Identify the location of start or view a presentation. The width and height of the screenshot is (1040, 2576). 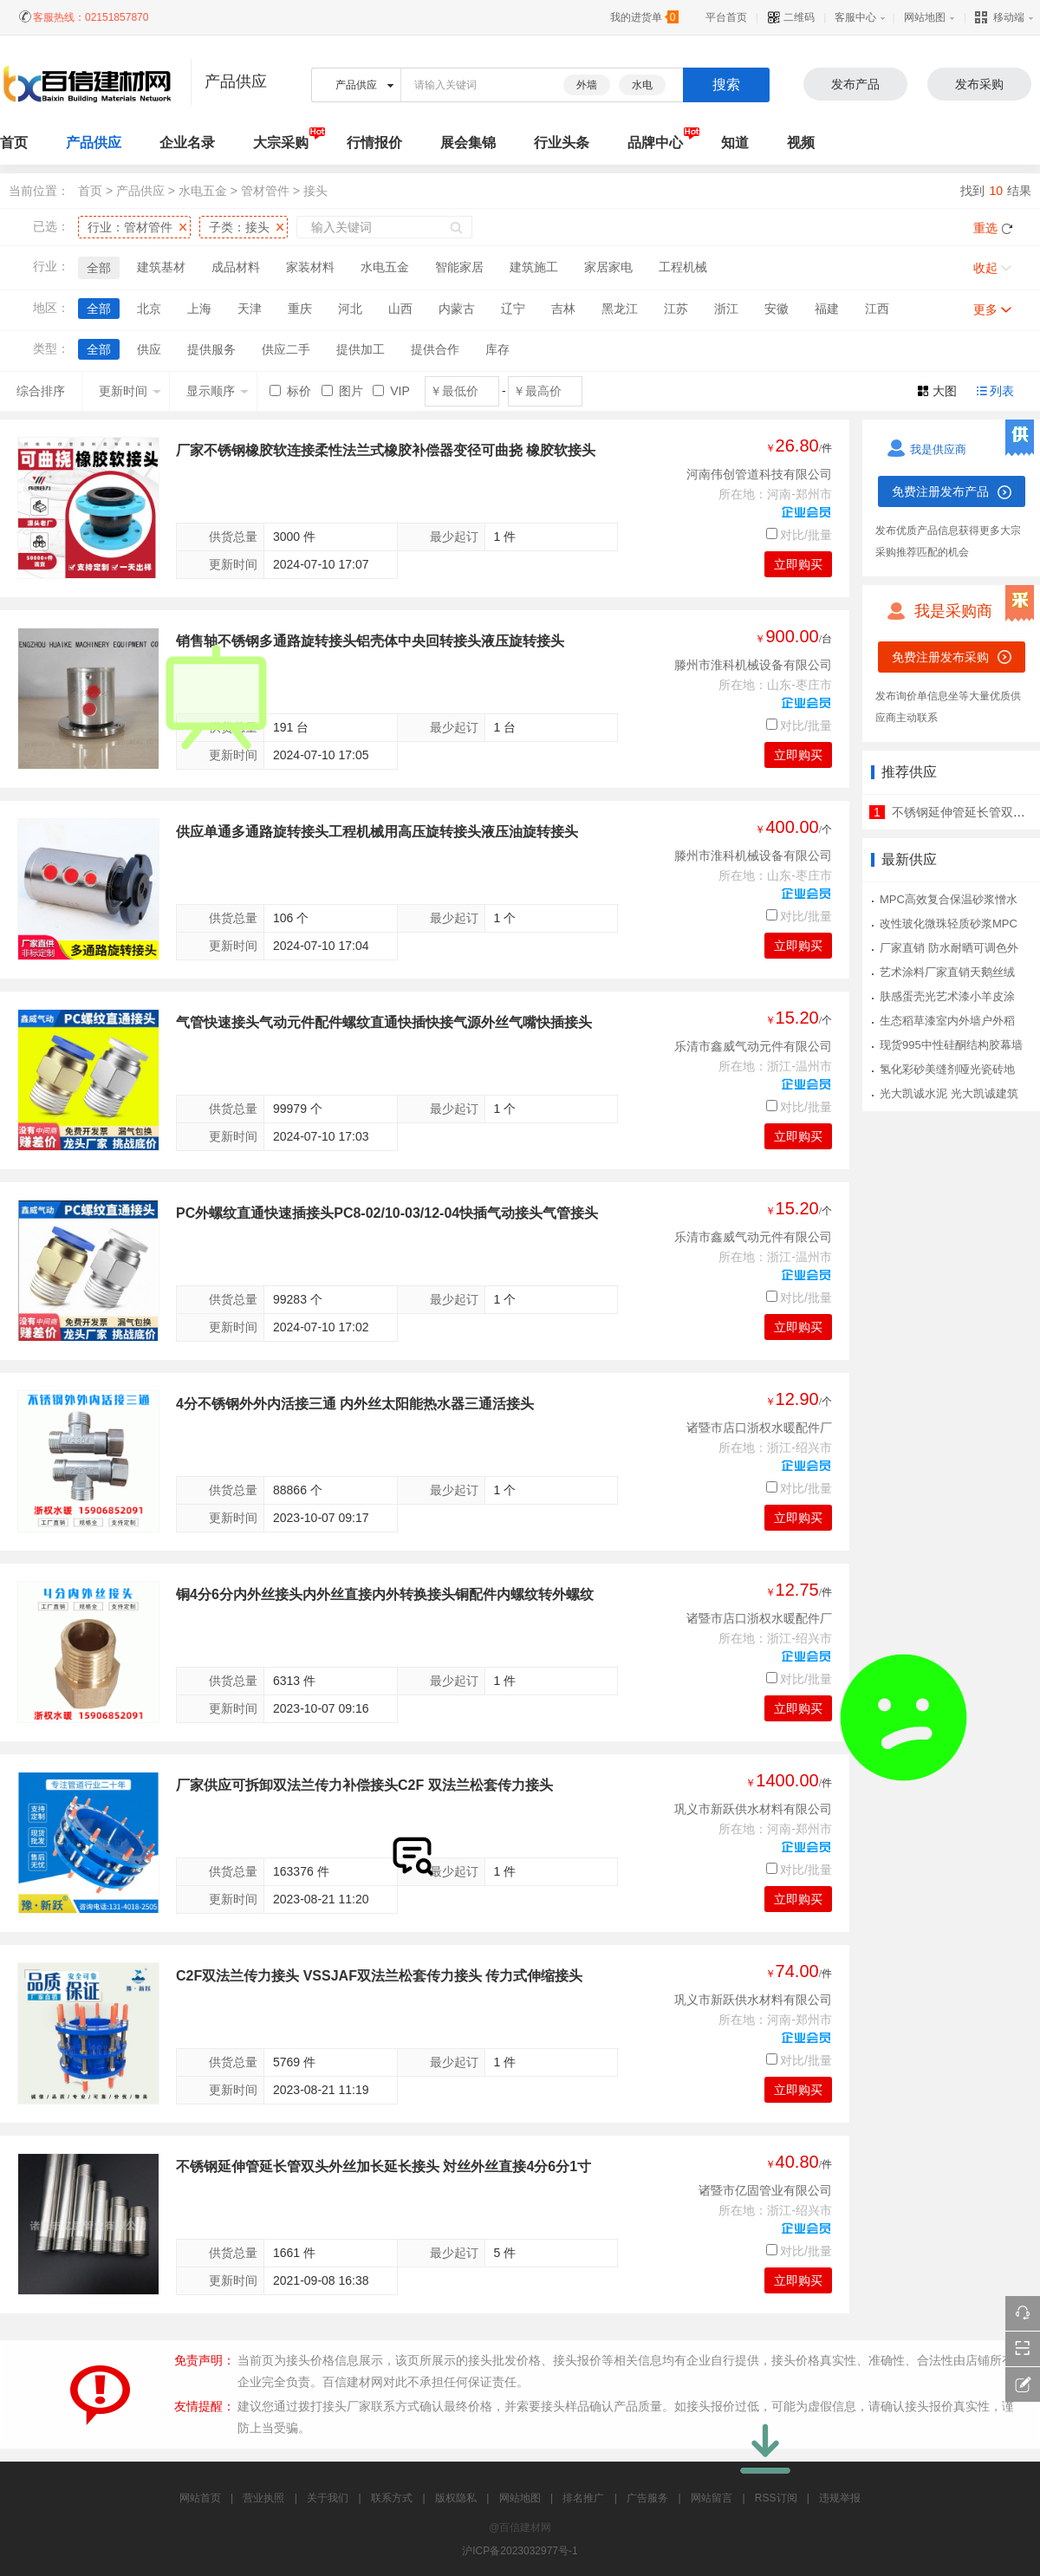
(216, 699).